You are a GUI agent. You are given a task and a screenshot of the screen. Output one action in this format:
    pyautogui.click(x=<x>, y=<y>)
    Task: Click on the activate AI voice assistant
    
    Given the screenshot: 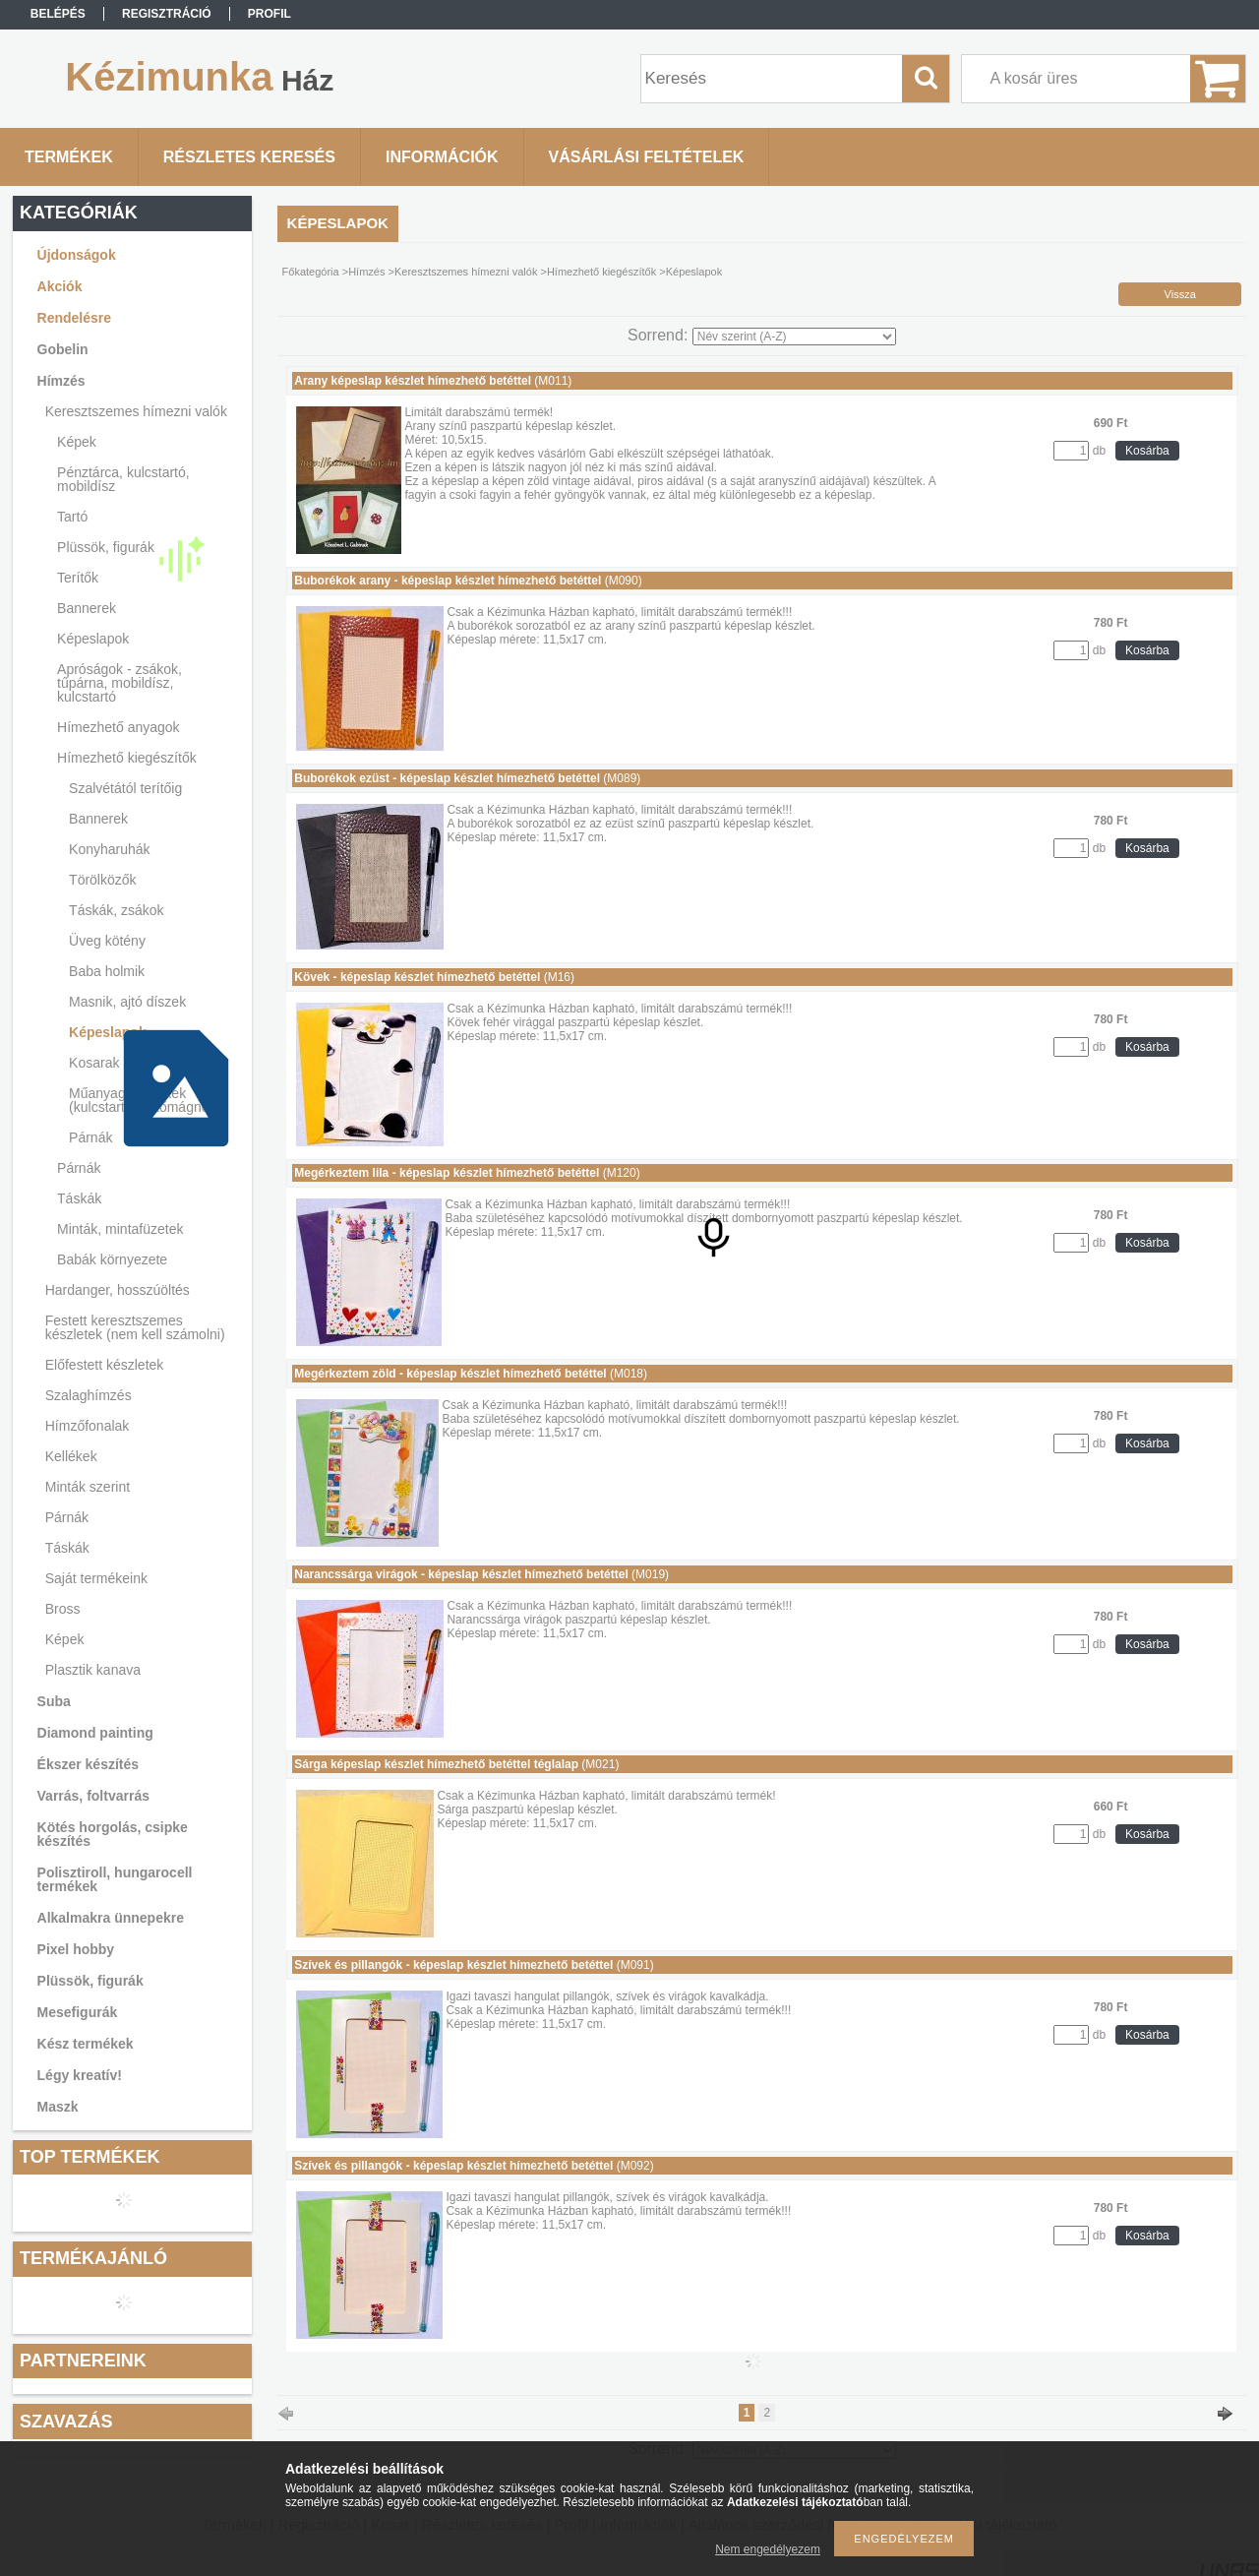 What is the action you would take?
    pyautogui.click(x=180, y=561)
    